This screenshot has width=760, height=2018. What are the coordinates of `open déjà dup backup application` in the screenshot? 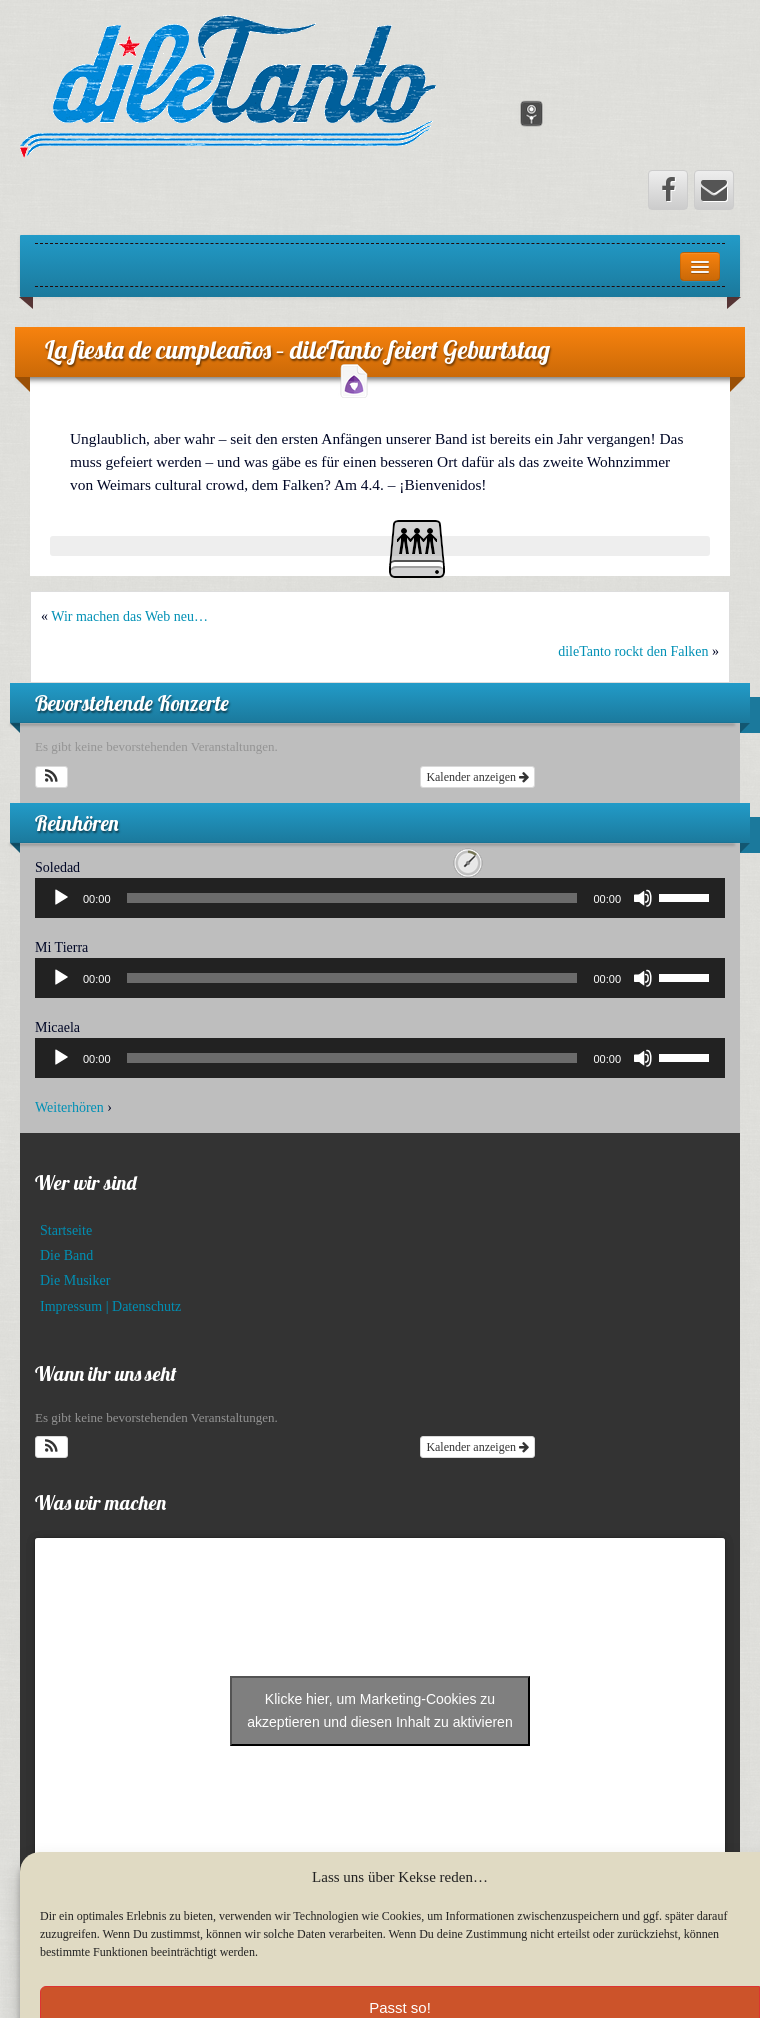 It's located at (531, 113).